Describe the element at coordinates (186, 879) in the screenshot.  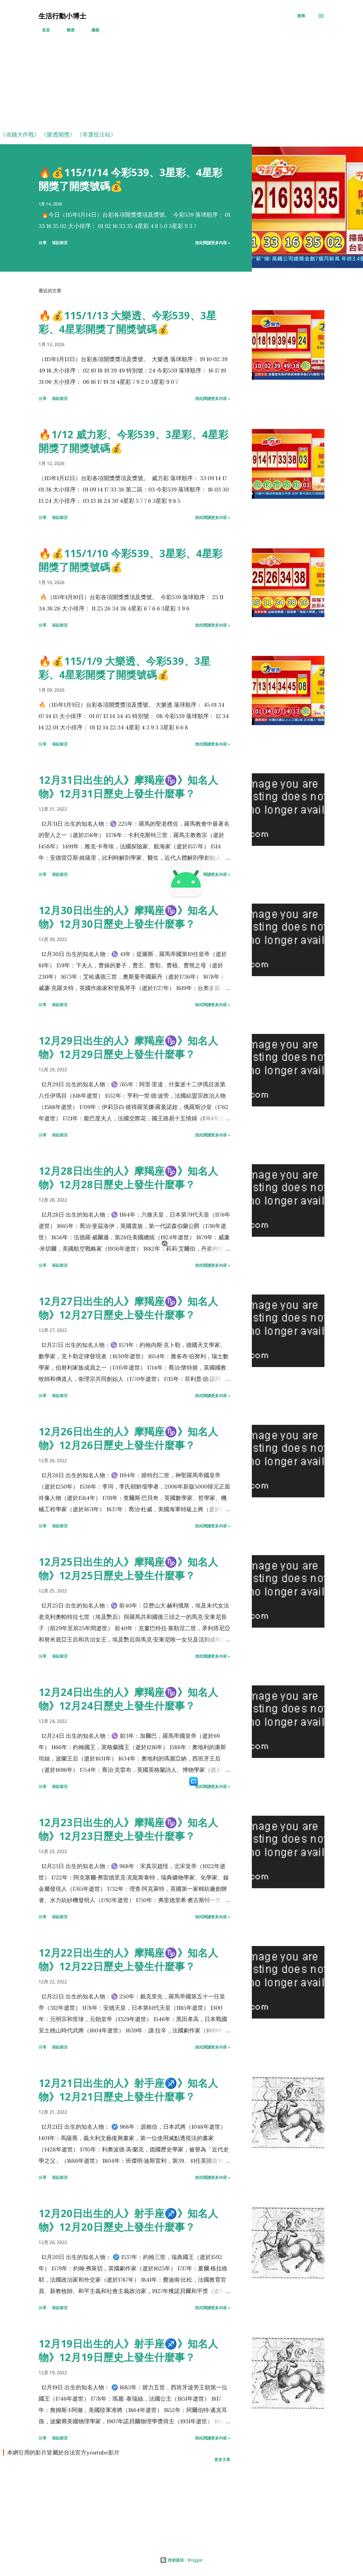
I see `open android app or emulator` at that location.